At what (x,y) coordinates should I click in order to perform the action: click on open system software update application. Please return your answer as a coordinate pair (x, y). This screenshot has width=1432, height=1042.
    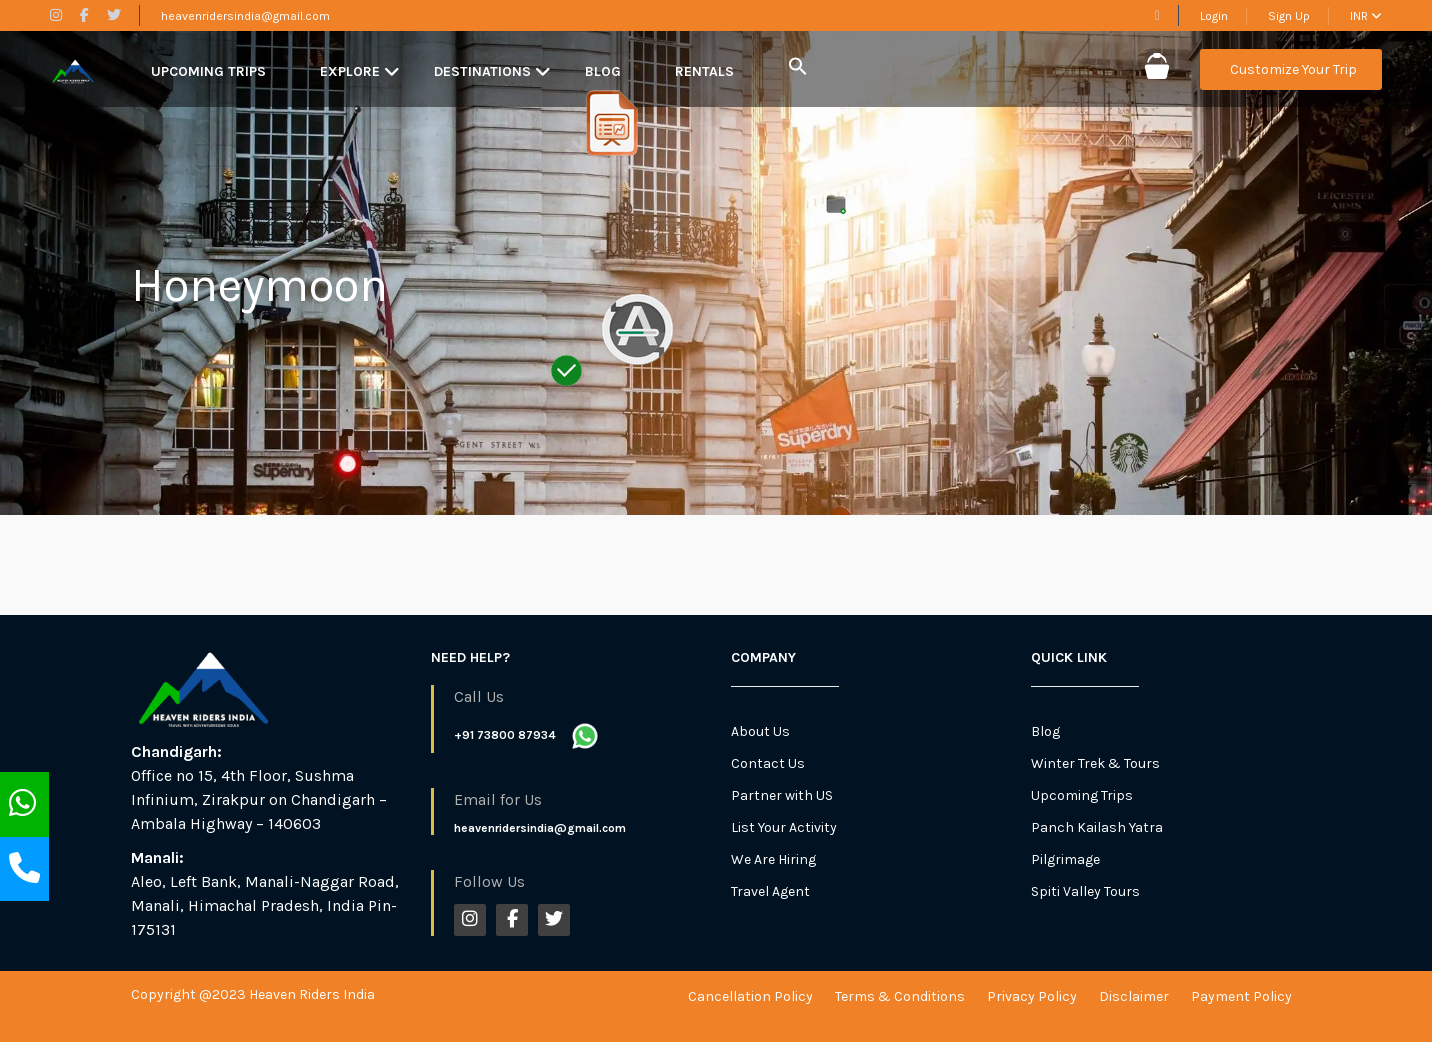
    Looking at the image, I should click on (637, 329).